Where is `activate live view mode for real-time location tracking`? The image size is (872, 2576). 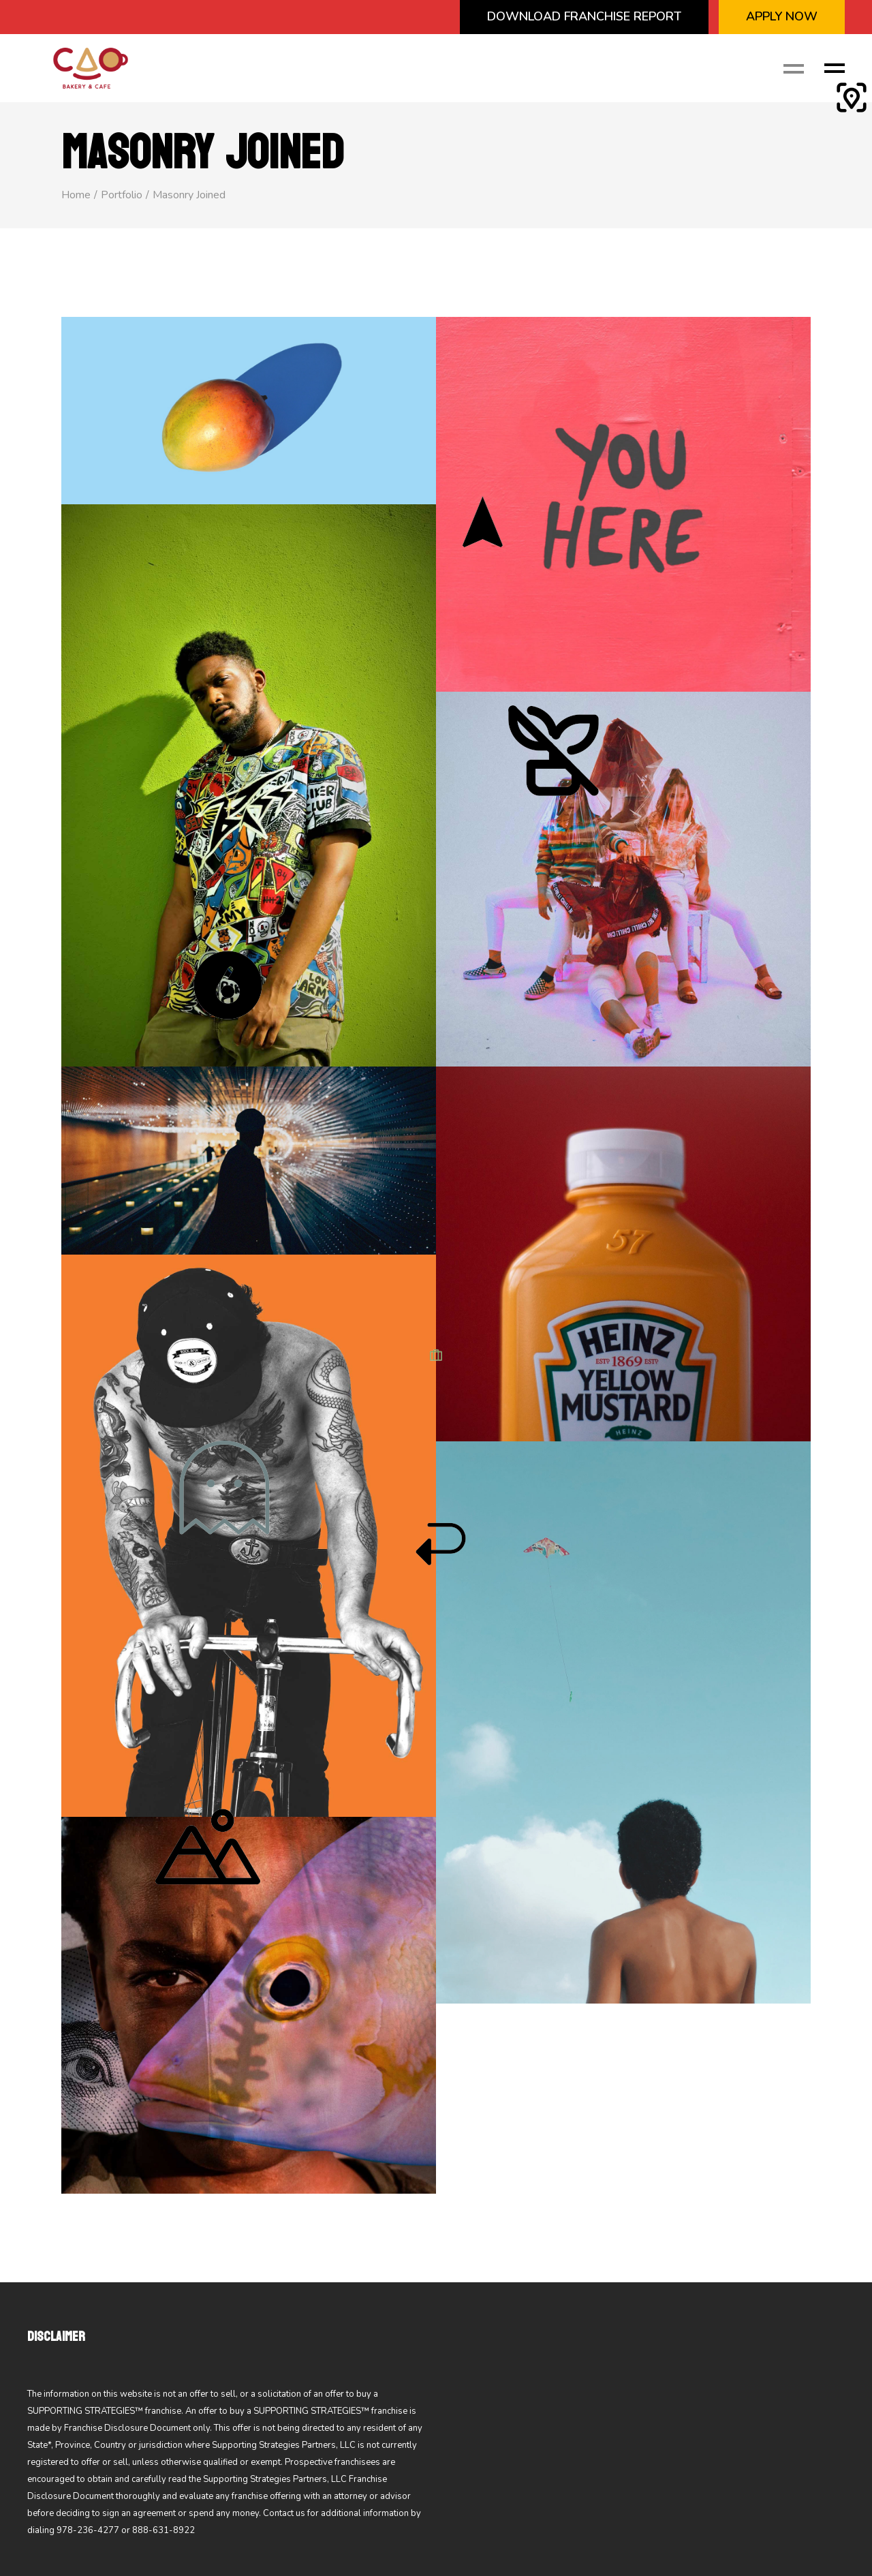 activate live view mode for real-time location tracking is located at coordinates (852, 97).